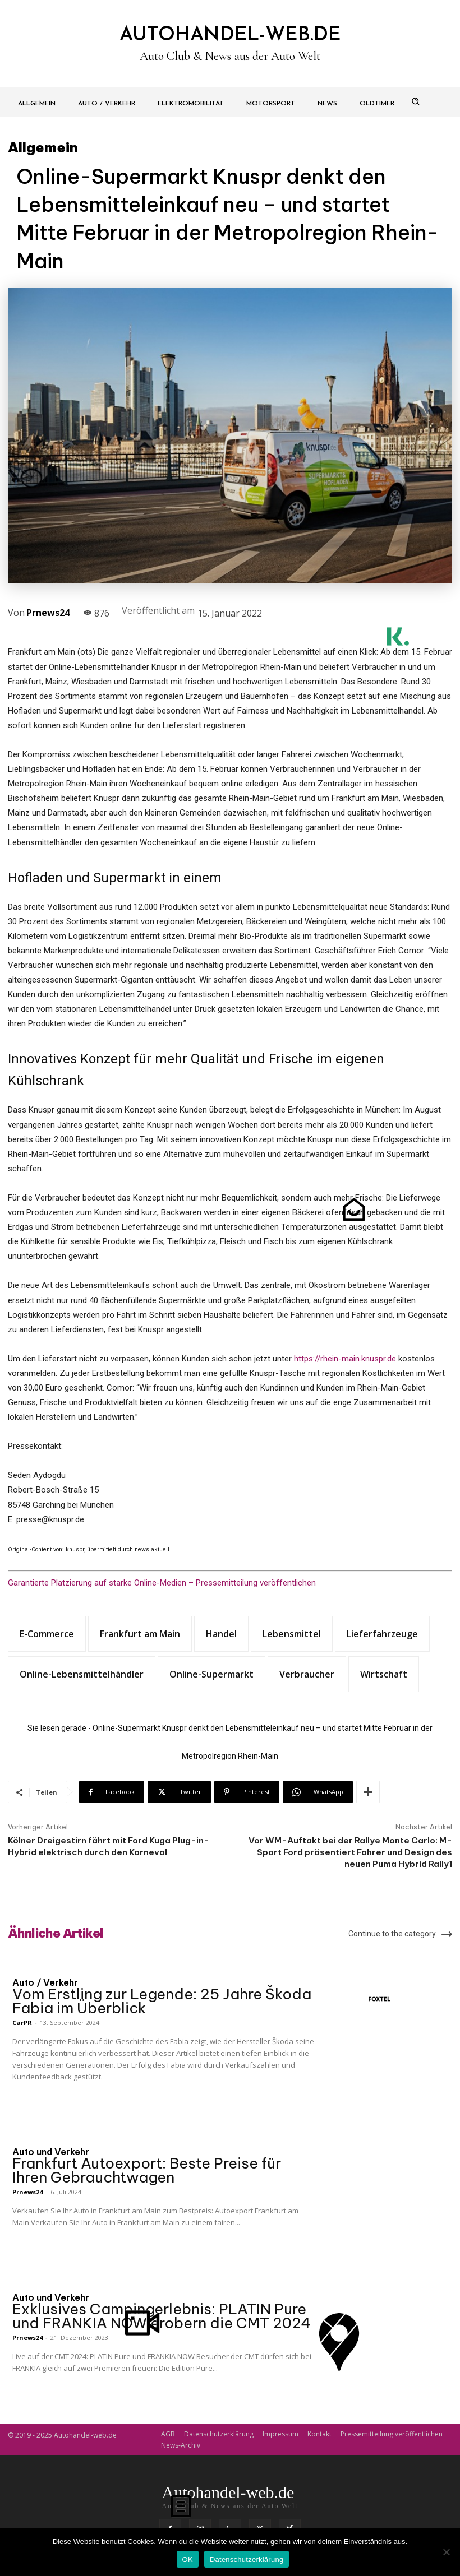 The image size is (460, 2576). What do you see at coordinates (142, 2323) in the screenshot?
I see `start recording a video` at bounding box center [142, 2323].